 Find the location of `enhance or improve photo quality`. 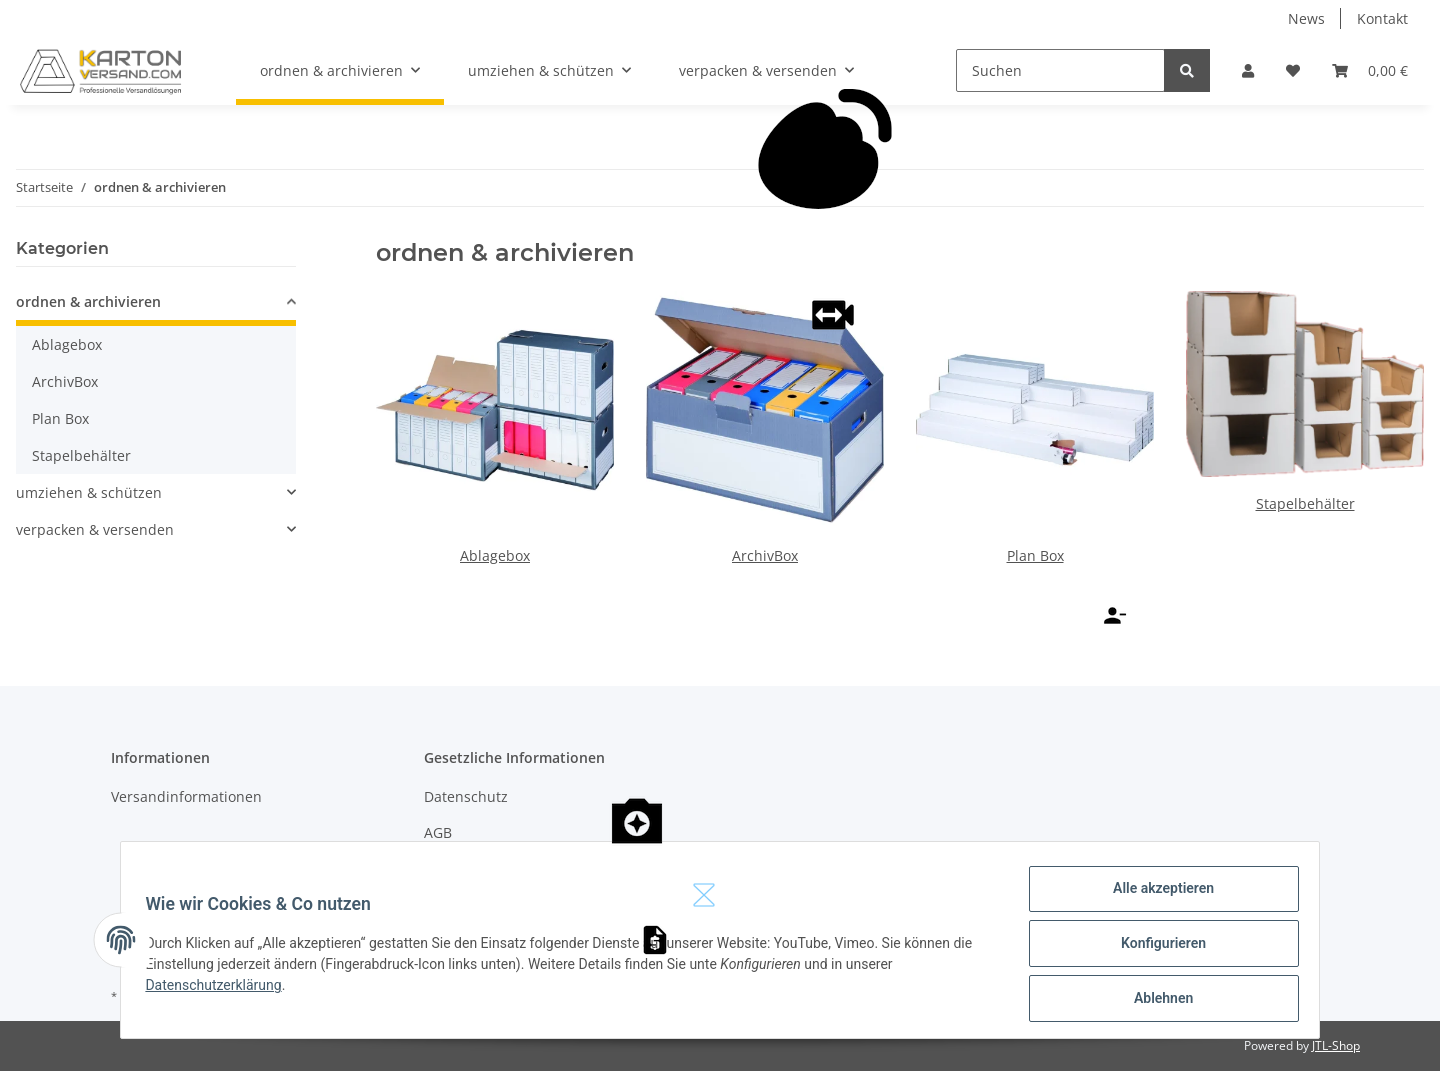

enhance or improve photo quality is located at coordinates (637, 821).